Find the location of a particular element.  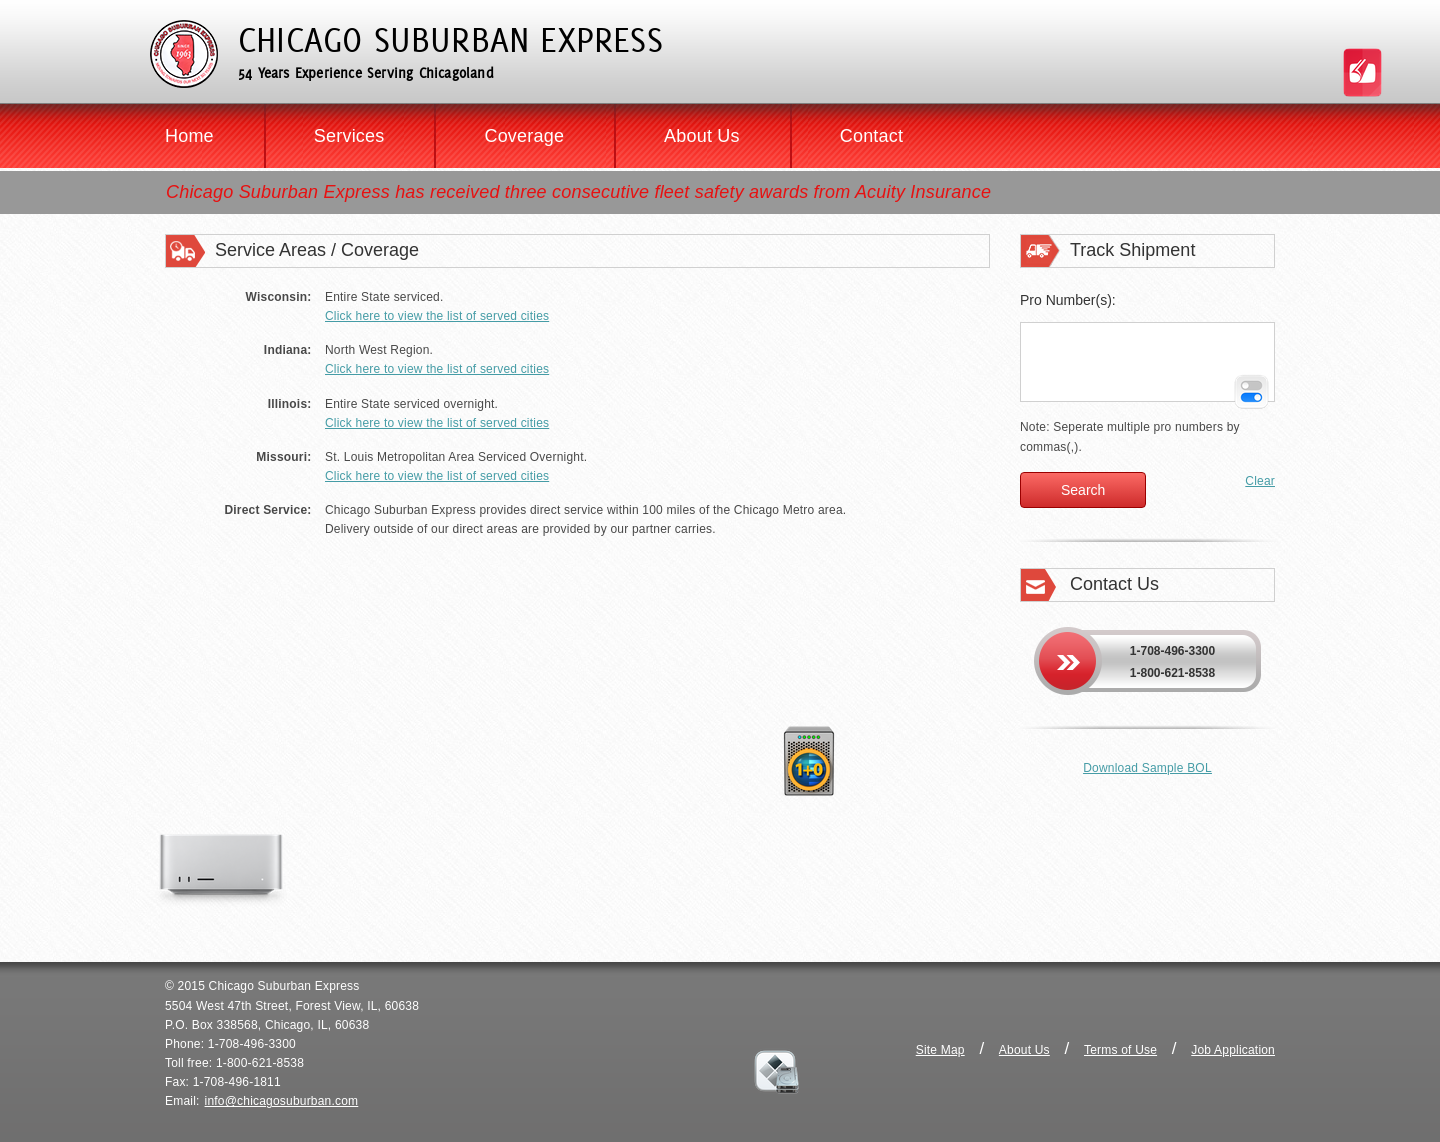

mac studio desktop computer is located at coordinates (221, 862).